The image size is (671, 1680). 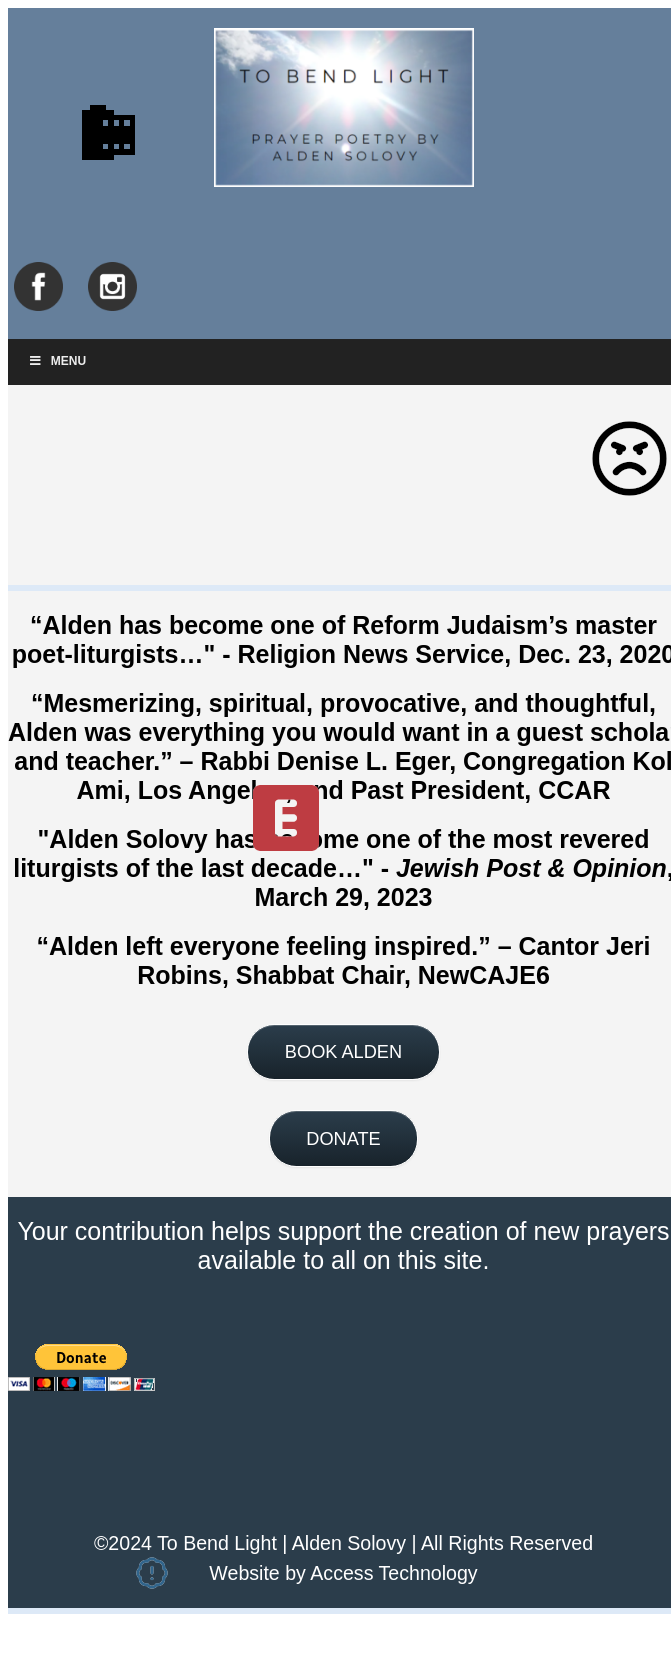 I want to click on indicates explicit content warning, so click(x=286, y=818).